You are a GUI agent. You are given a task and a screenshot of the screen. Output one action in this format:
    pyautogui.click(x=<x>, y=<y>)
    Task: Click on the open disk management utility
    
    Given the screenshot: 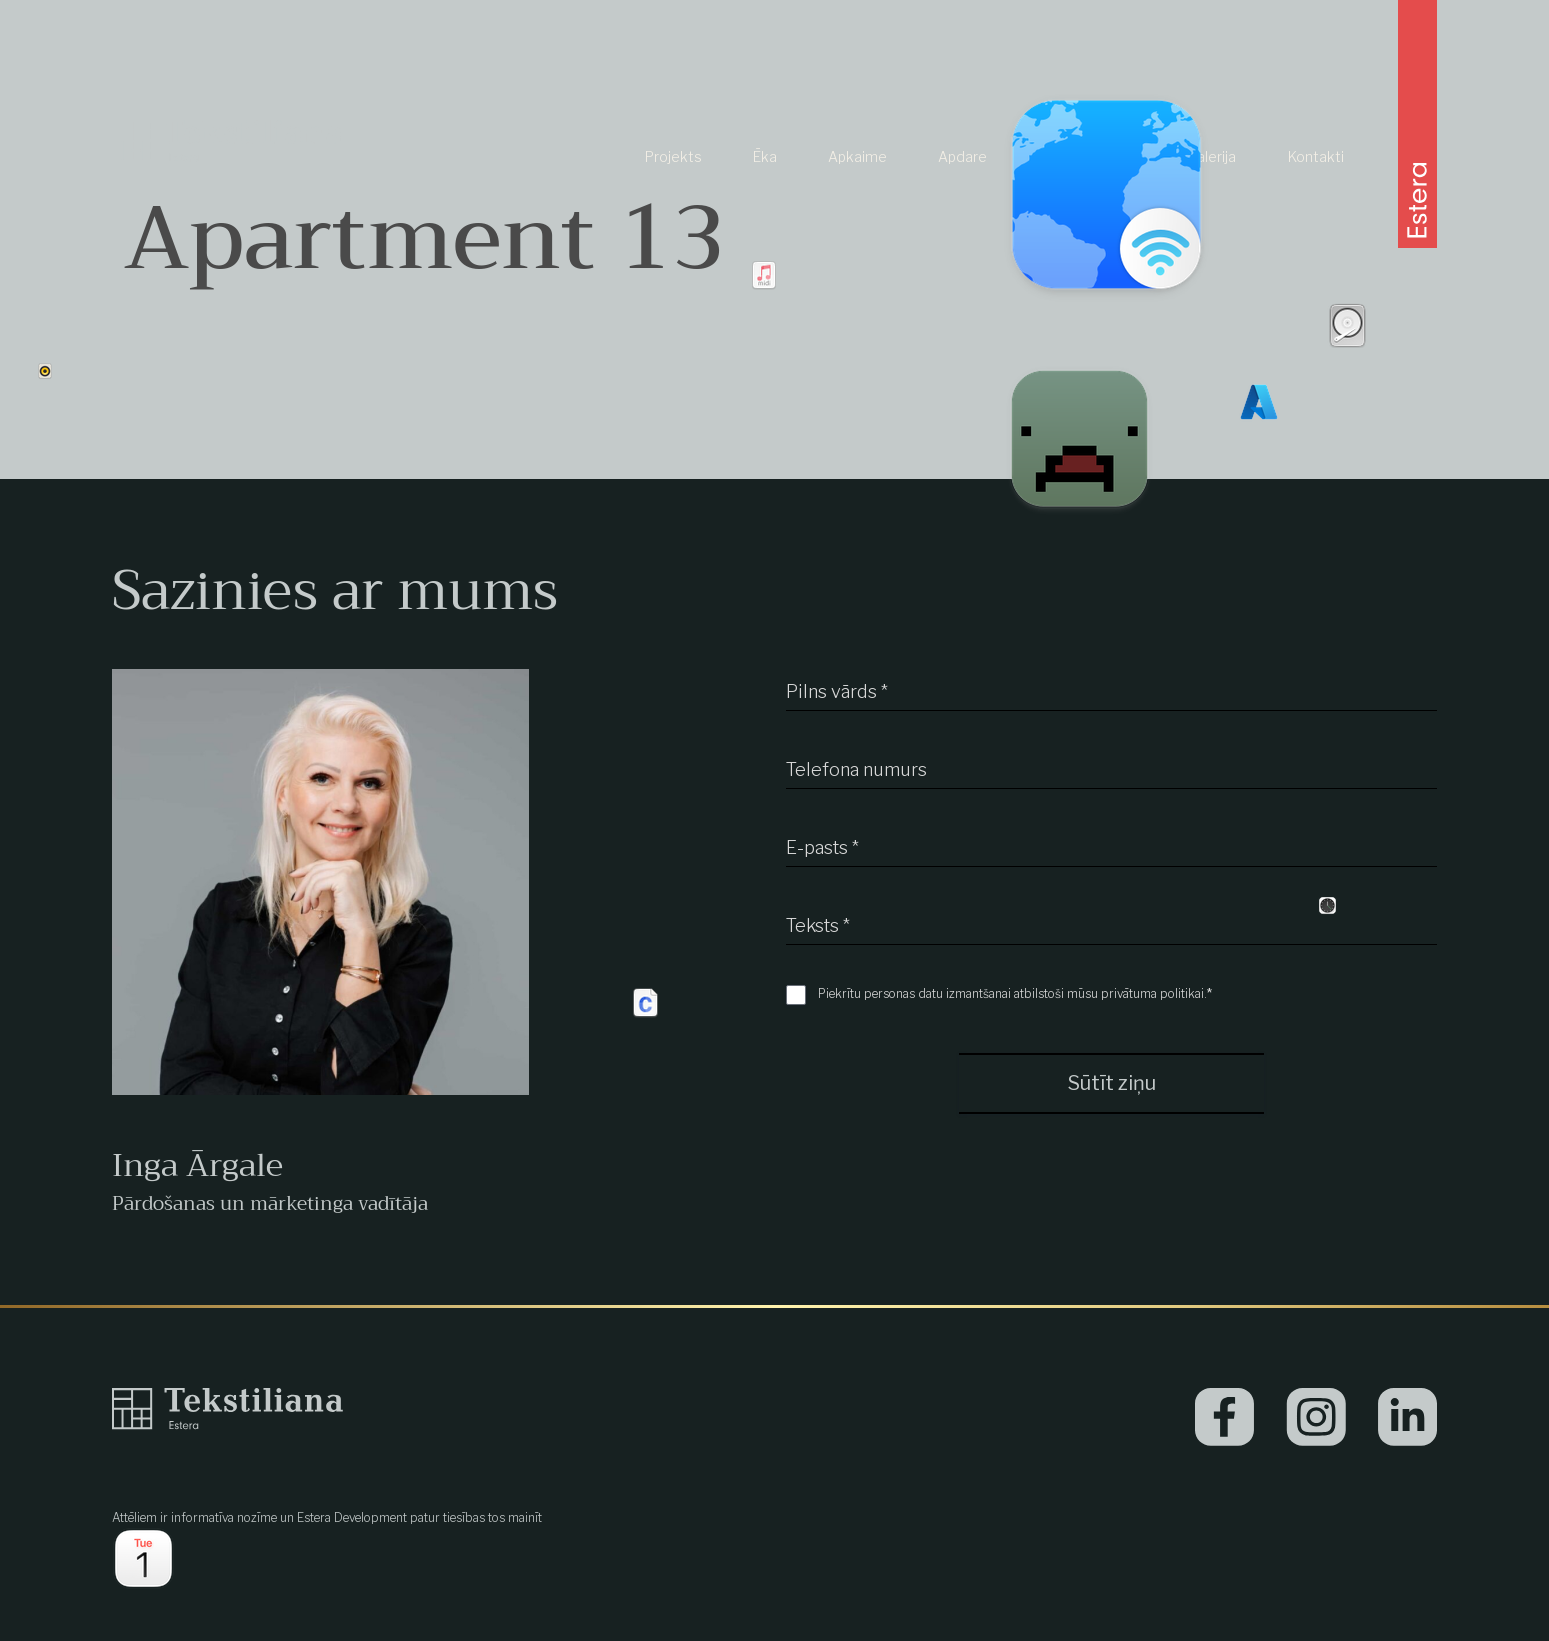 What is the action you would take?
    pyautogui.click(x=1347, y=325)
    